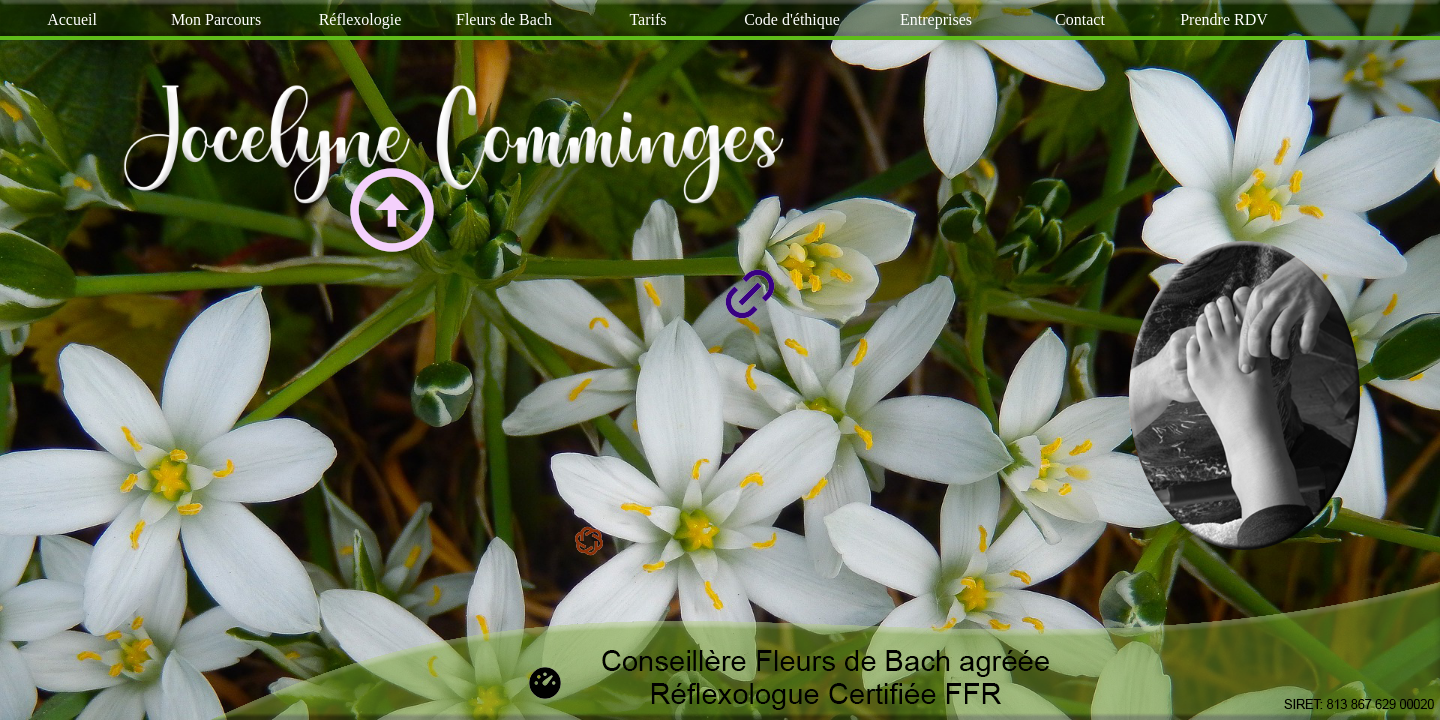 The image size is (1440, 720). I want to click on open dashboard or control panel, so click(545, 683).